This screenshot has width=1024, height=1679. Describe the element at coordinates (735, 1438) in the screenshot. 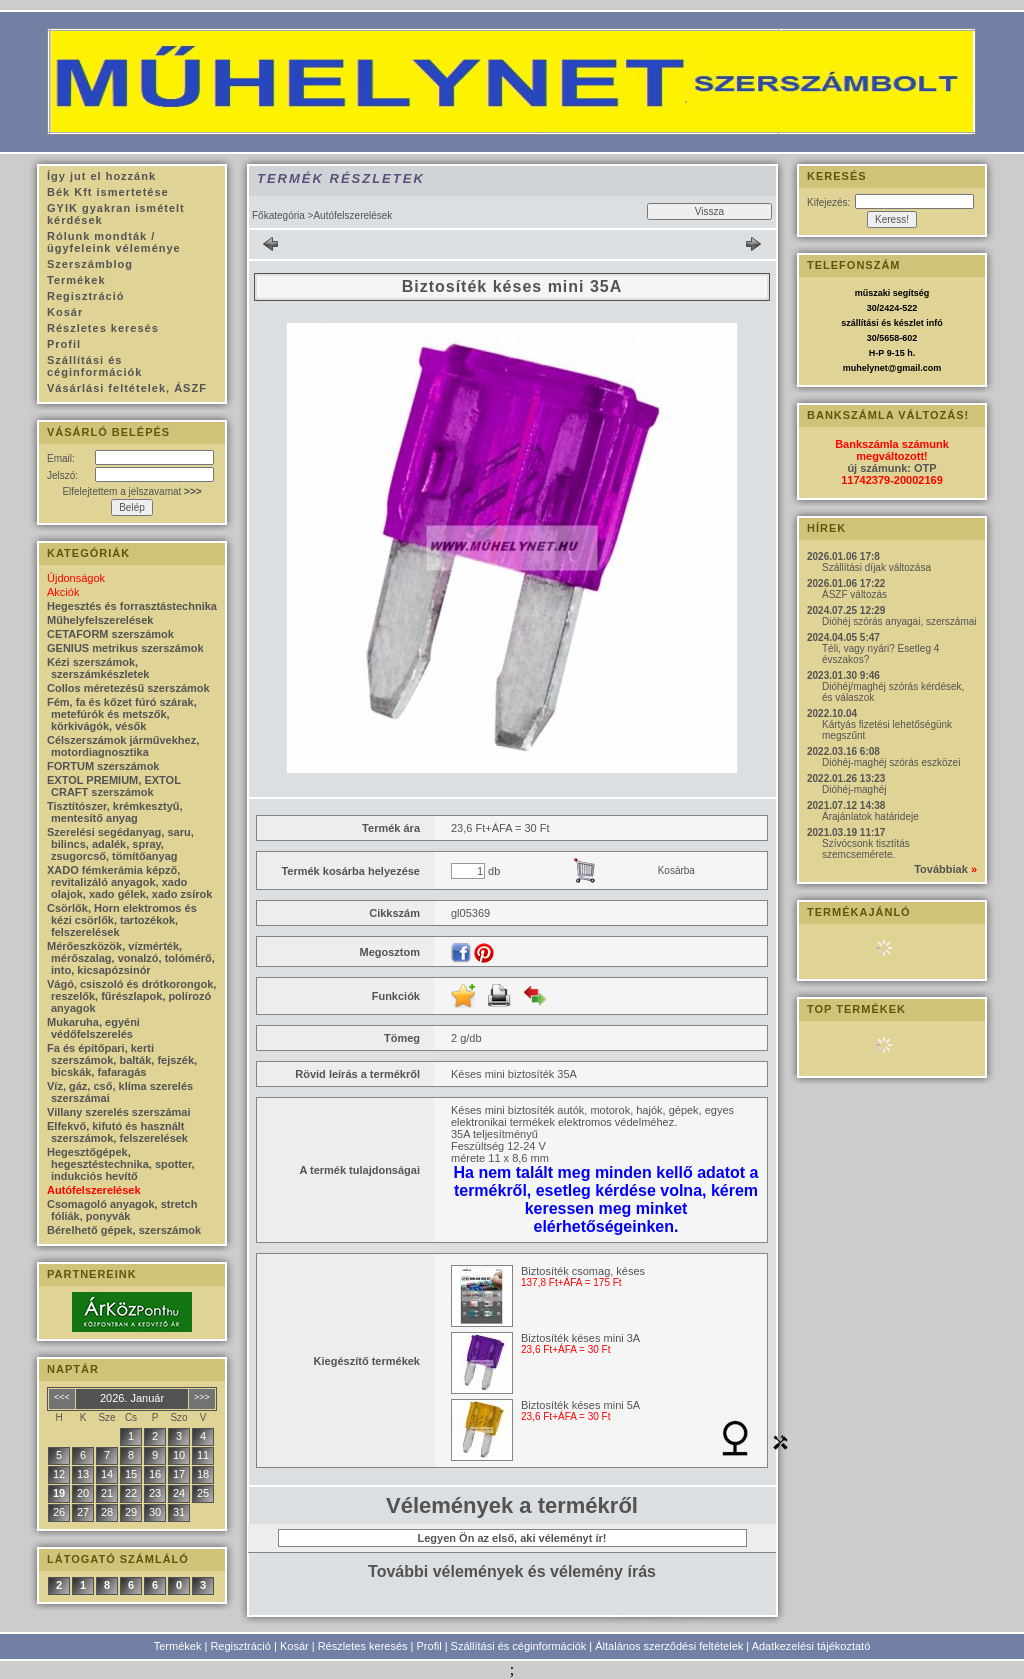

I see `view nature or outdoor-related content` at that location.